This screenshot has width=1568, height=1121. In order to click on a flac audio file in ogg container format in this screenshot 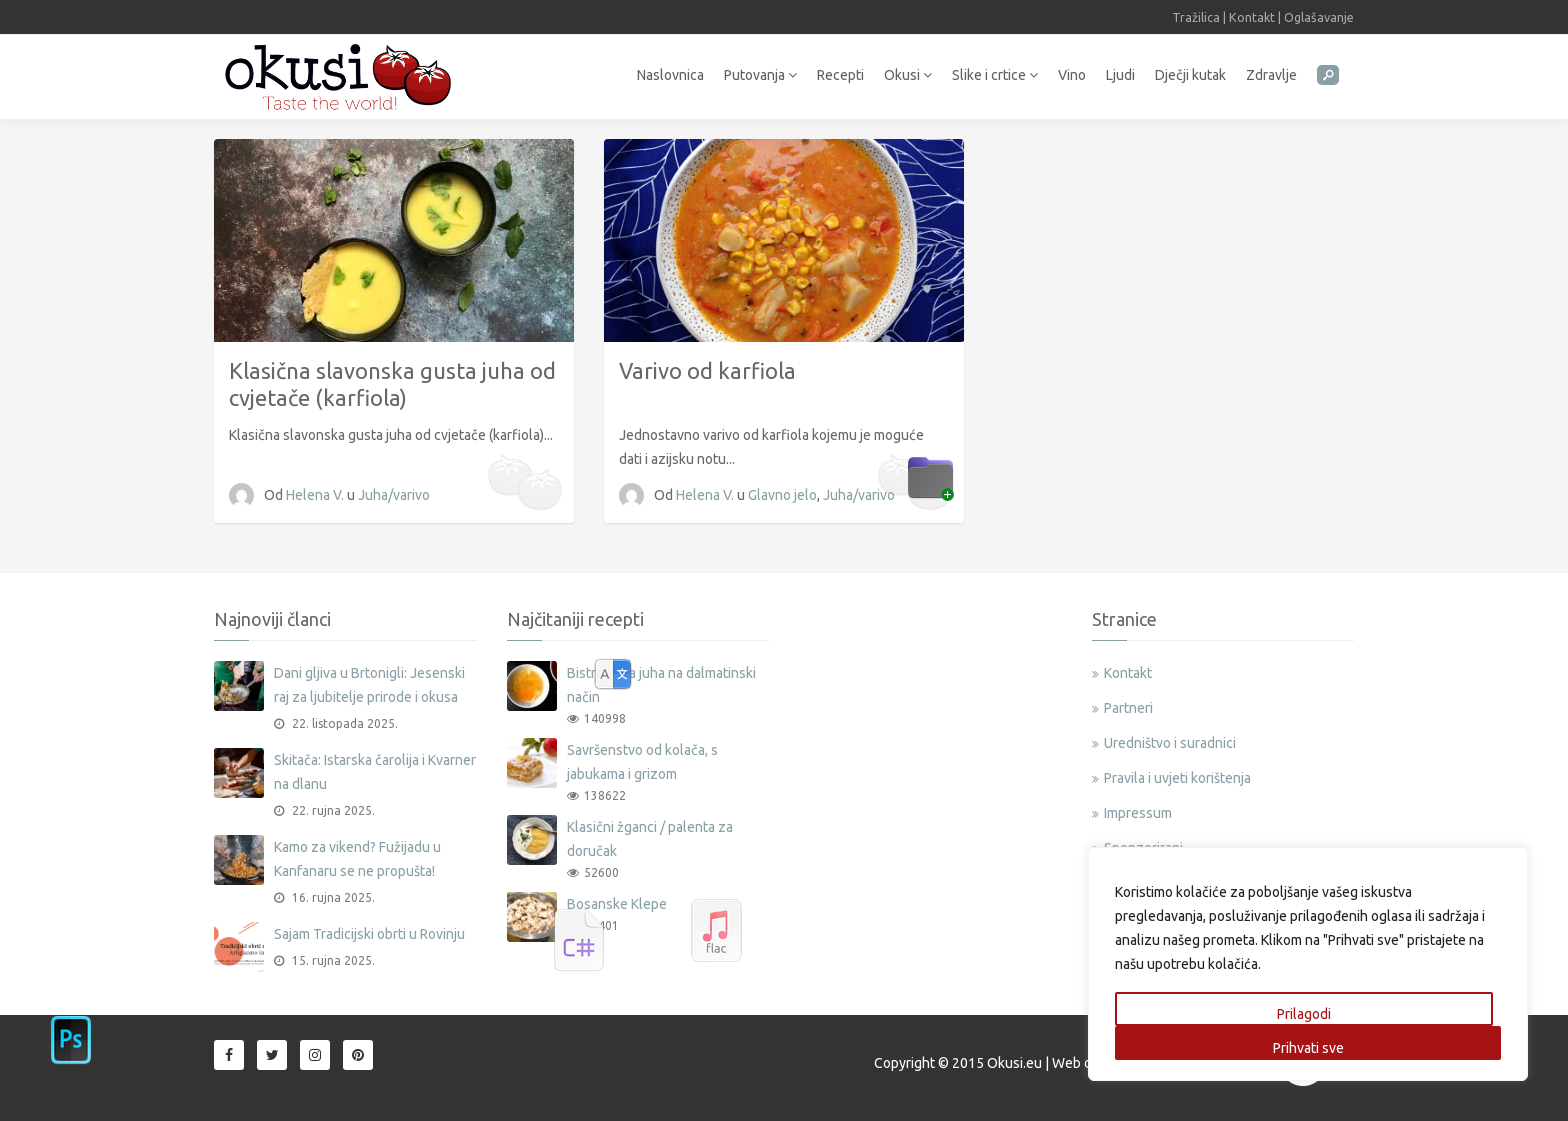, I will do `click(716, 930)`.